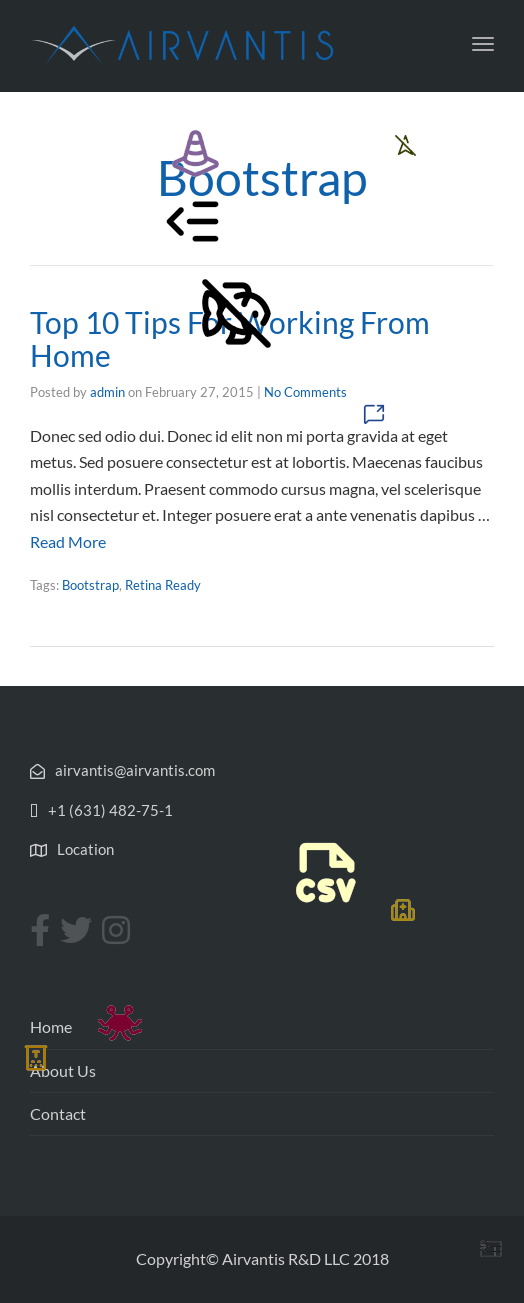 Image resolution: width=524 pixels, height=1303 pixels. What do you see at coordinates (36, 1058) in the screenshot?
I see `view data table or spreadsheet` at bounding box center [36, 1058].